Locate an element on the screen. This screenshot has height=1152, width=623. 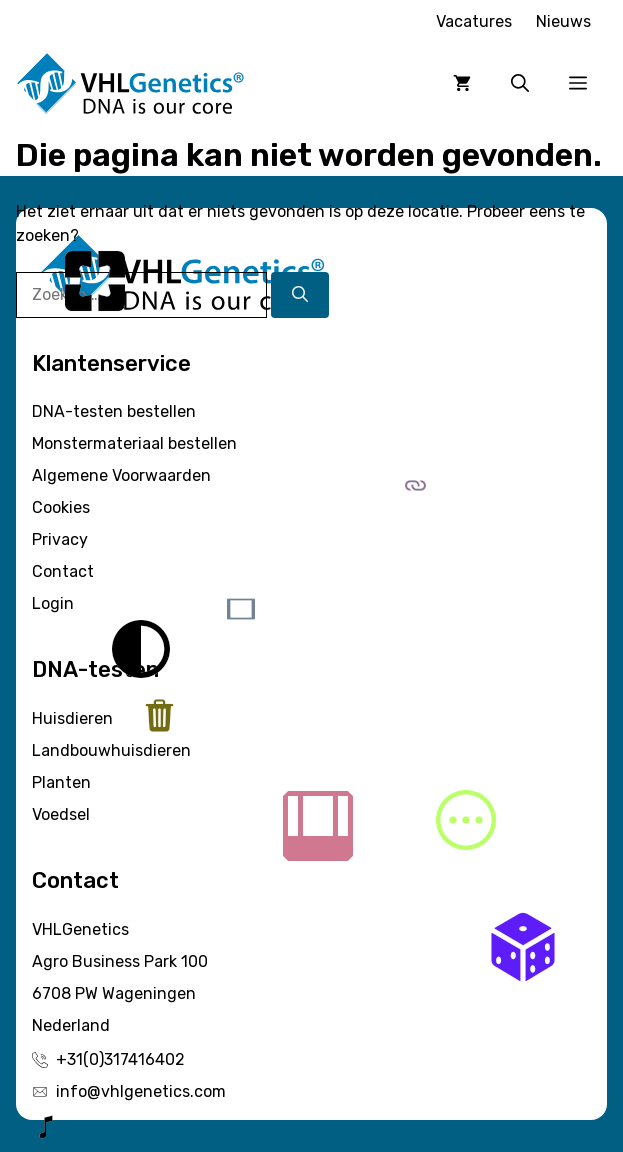
randomize or shuffle content is located at coordinates (523, 947).